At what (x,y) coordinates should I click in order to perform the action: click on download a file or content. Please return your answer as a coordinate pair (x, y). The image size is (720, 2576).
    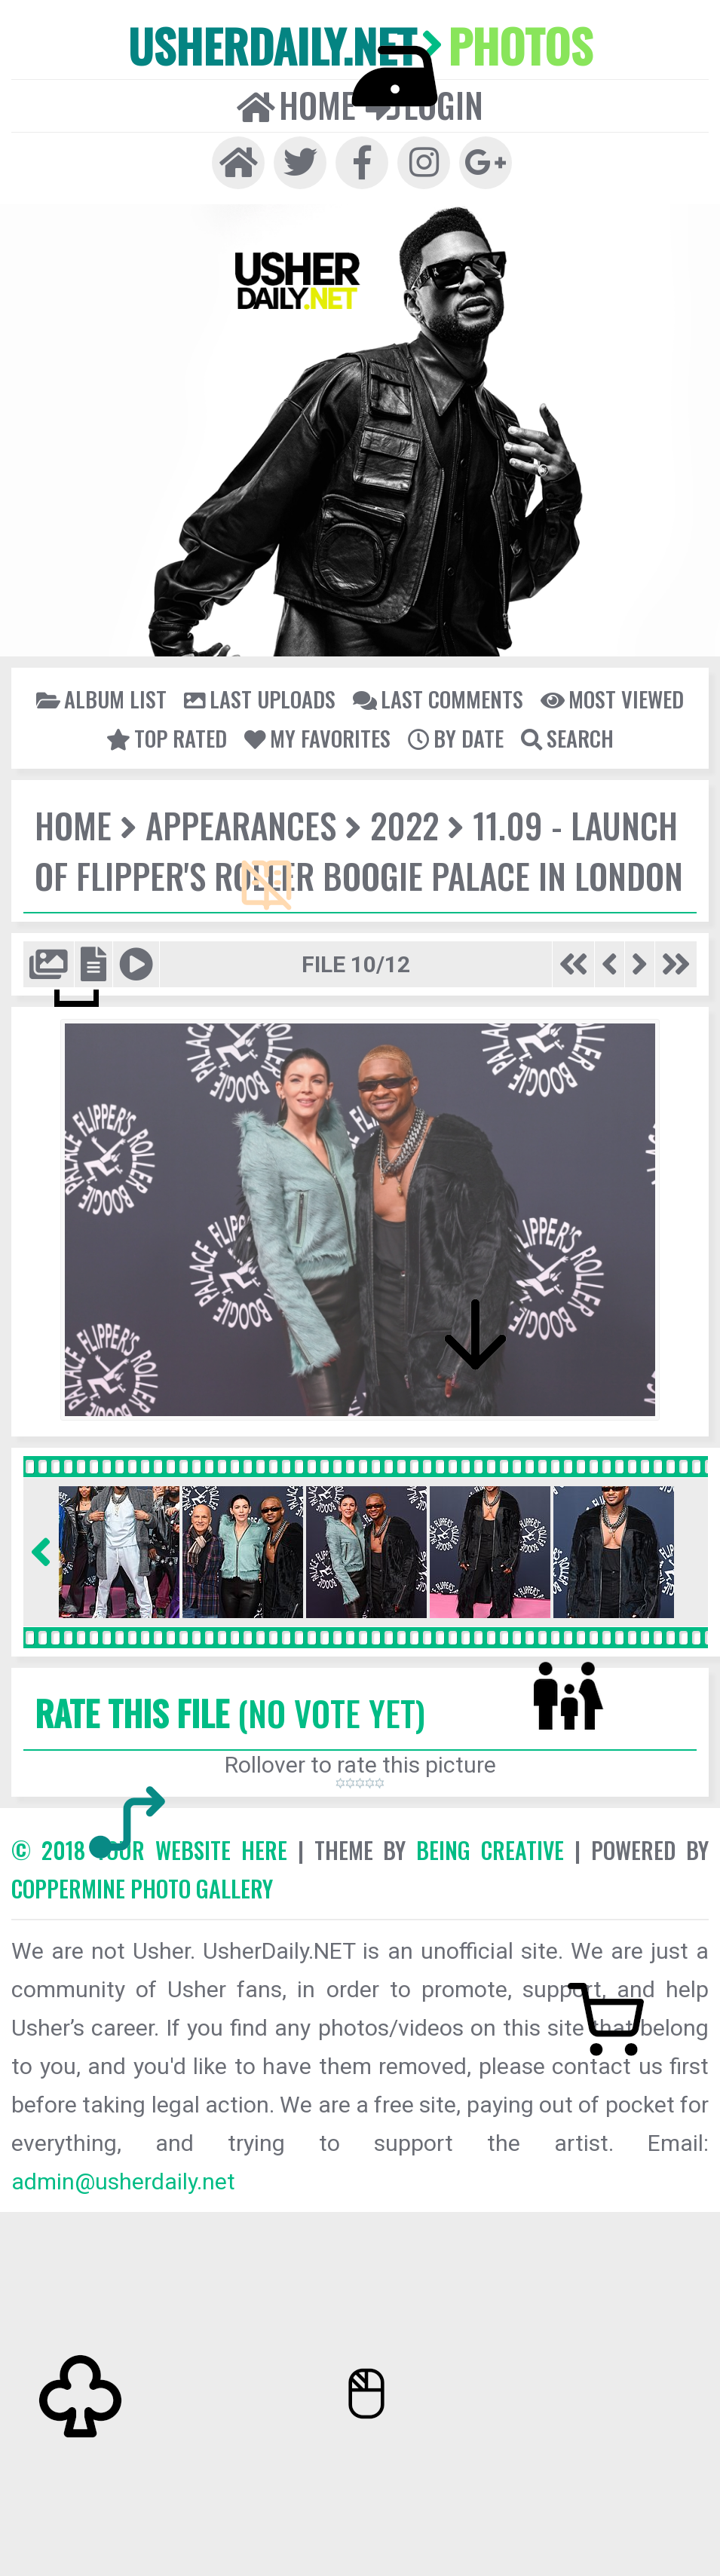
    Looking at the image, I should click on (475, 1334).